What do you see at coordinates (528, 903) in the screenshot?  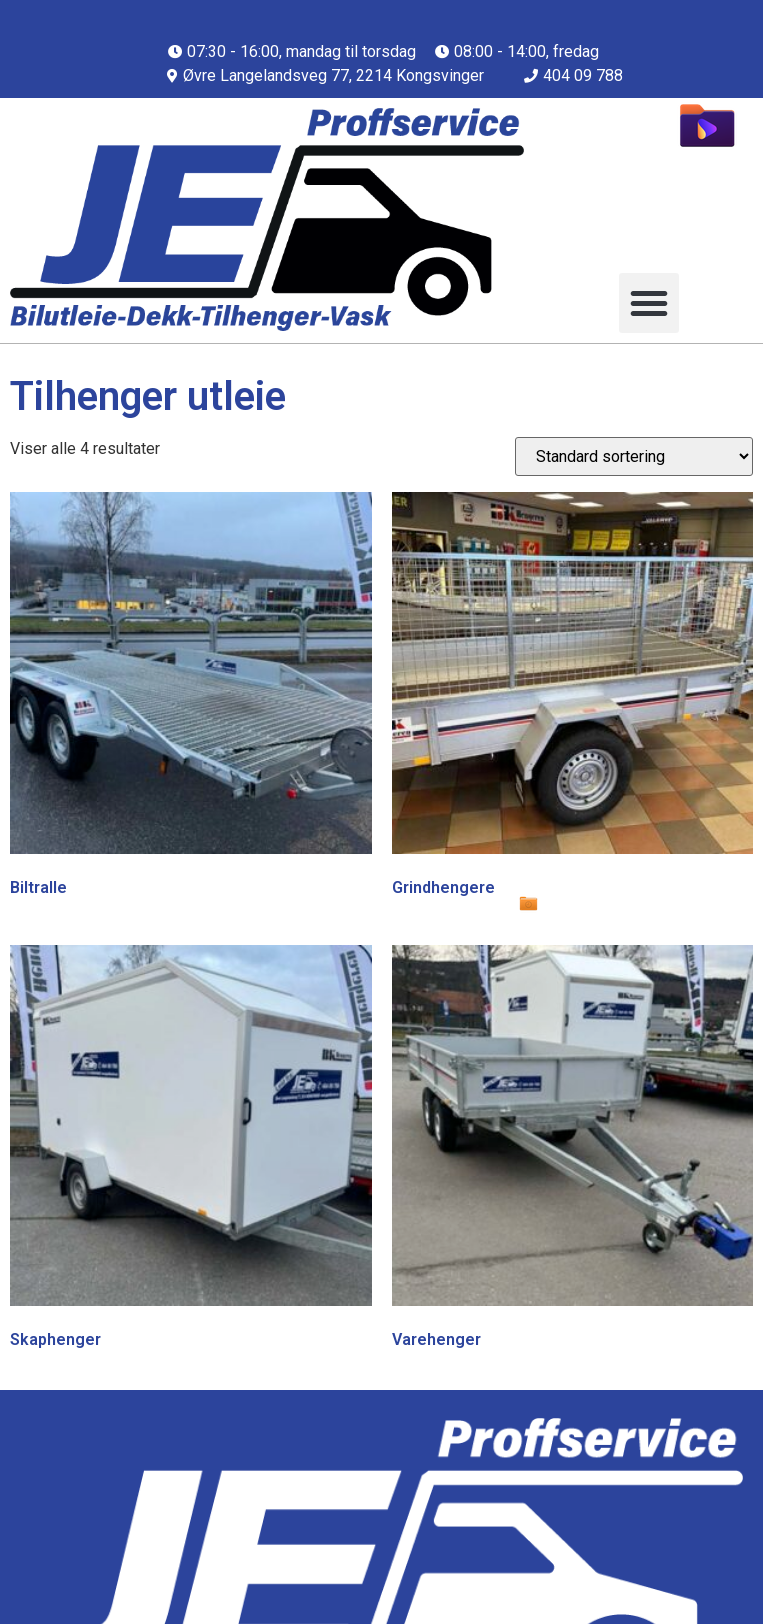 I see `access temporary files folder` at bounding box center [528, 903].